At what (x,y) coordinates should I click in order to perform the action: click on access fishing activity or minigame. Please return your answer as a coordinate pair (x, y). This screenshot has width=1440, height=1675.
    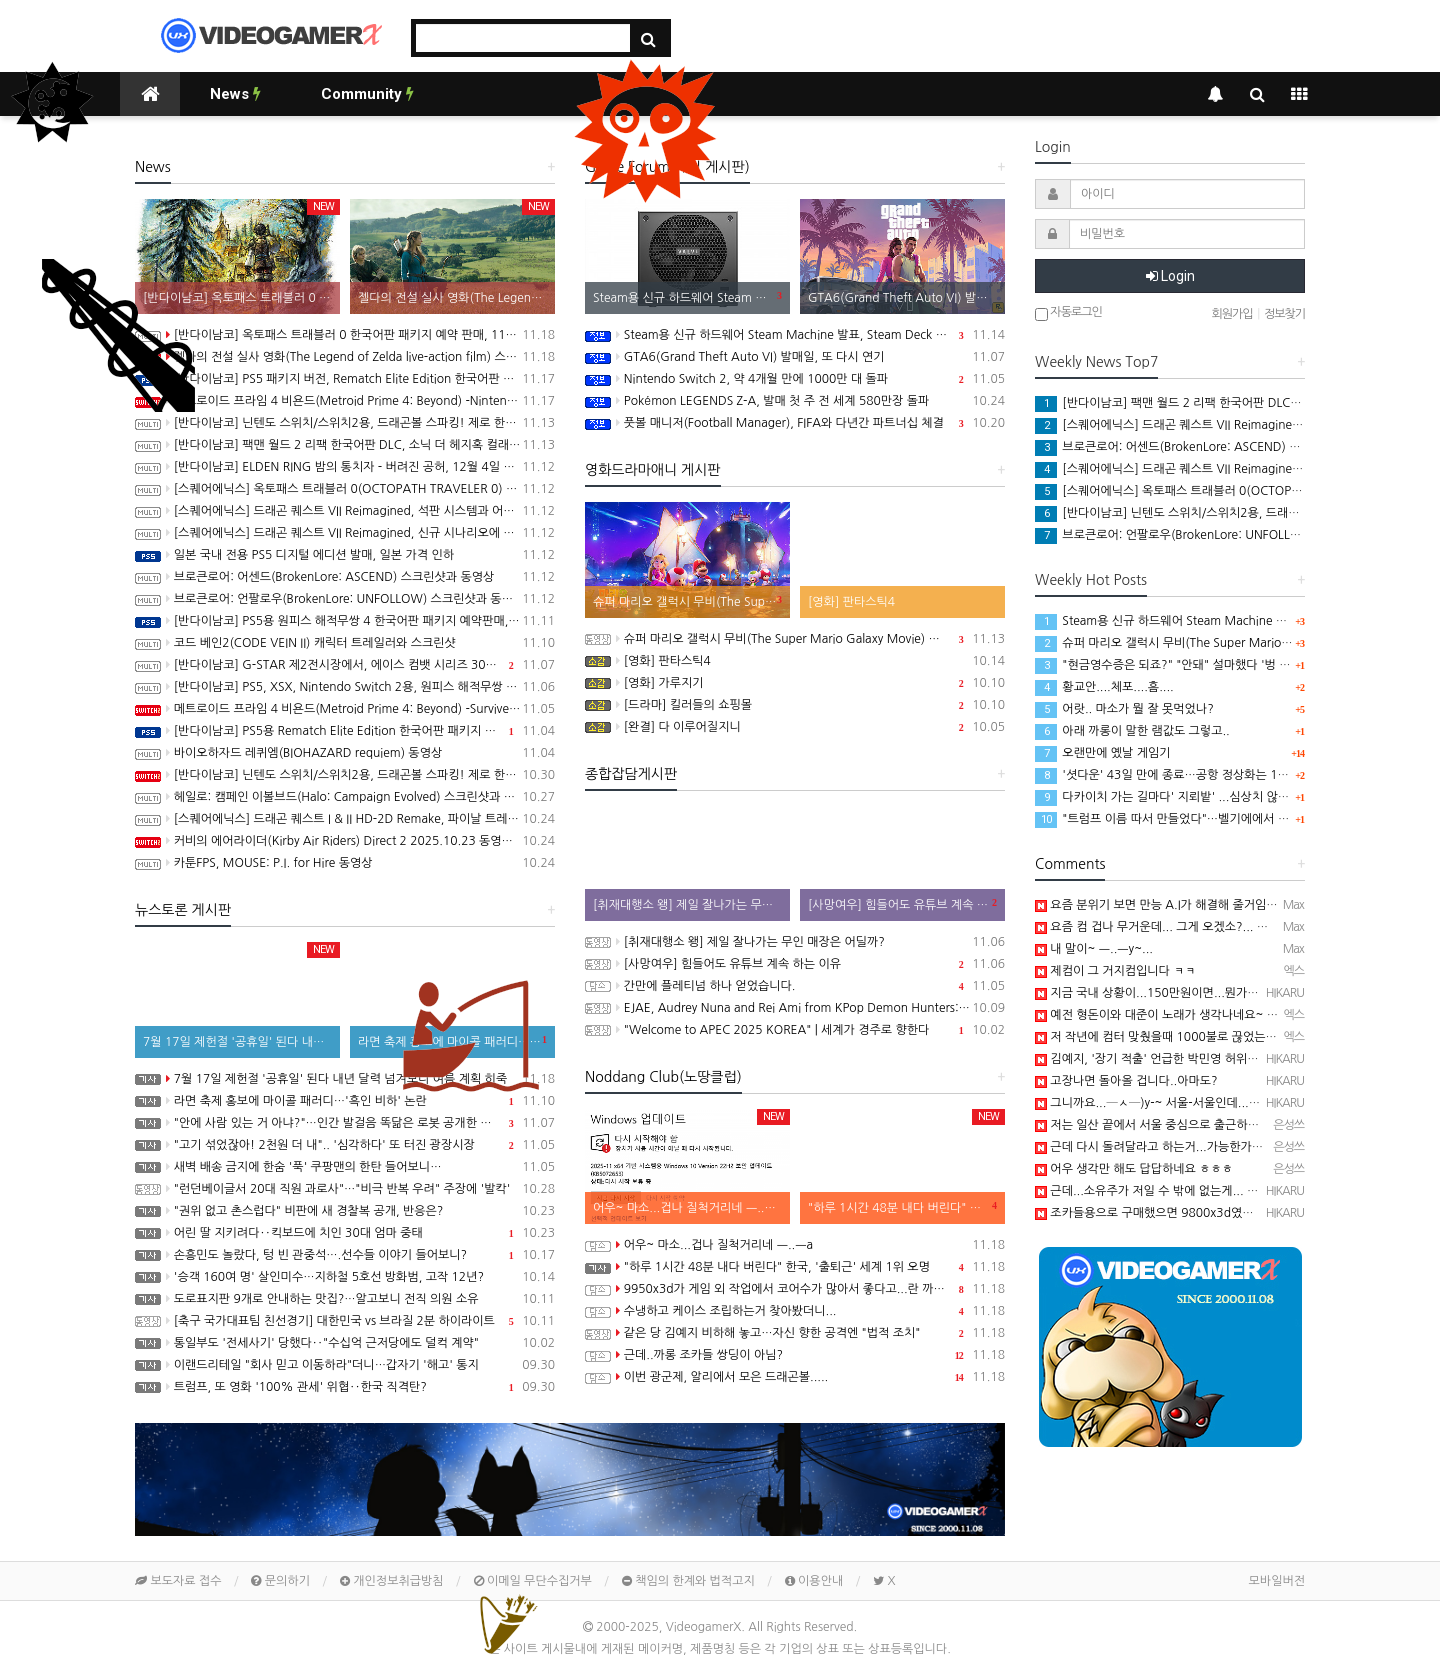
    Looking at the image, I should click on (471, 1036).